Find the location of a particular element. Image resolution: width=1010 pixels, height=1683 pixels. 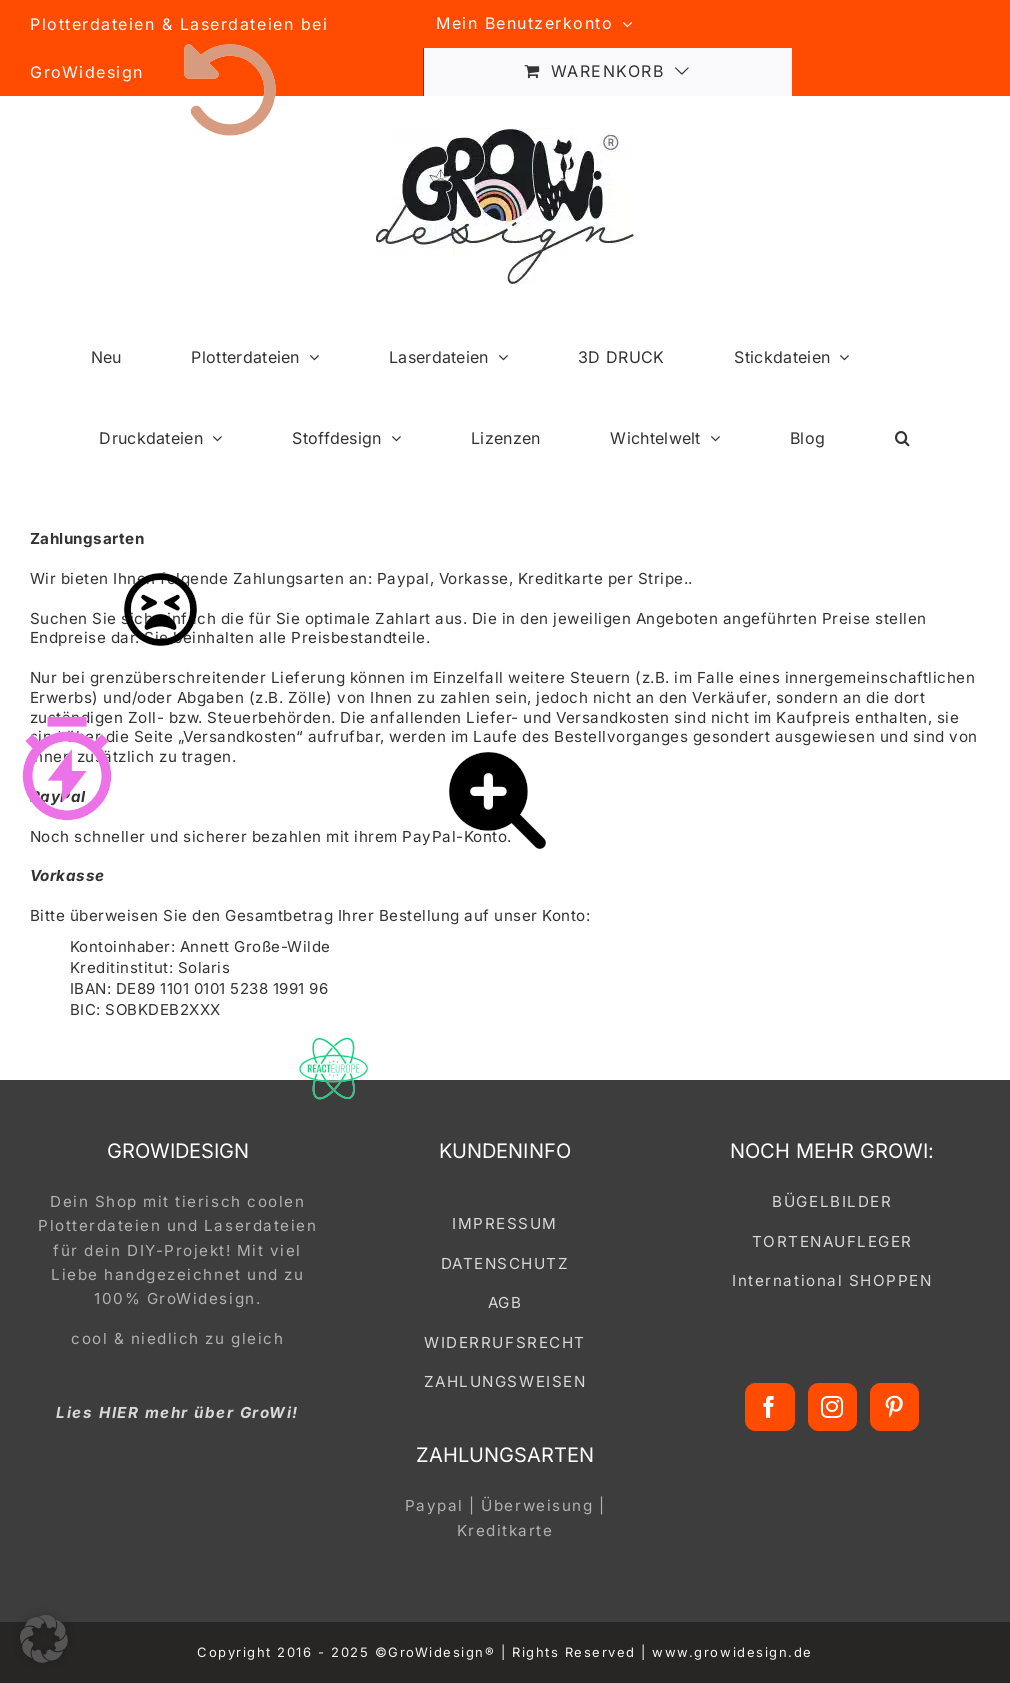

indicates user fatigue or exhaustion status is located at coordinates (160, 609).